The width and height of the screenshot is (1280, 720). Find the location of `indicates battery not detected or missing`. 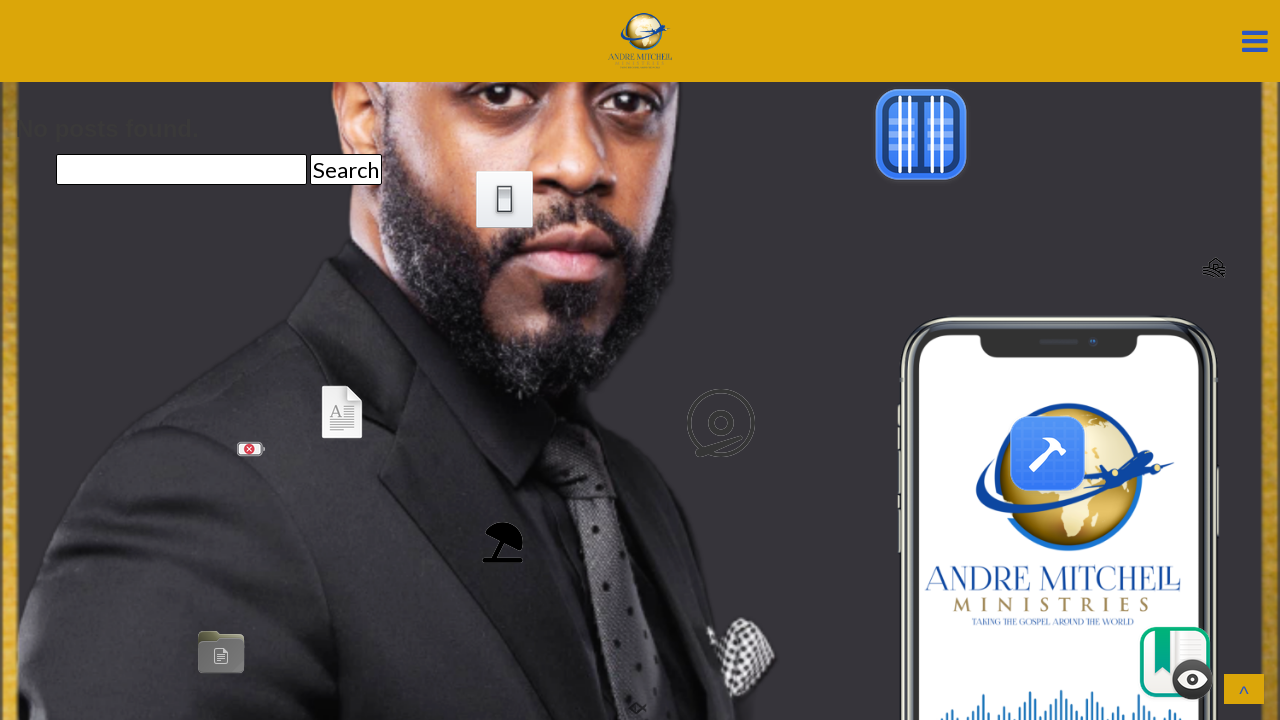

indicates battery not detected or missing is located at coordinates (251, 449).